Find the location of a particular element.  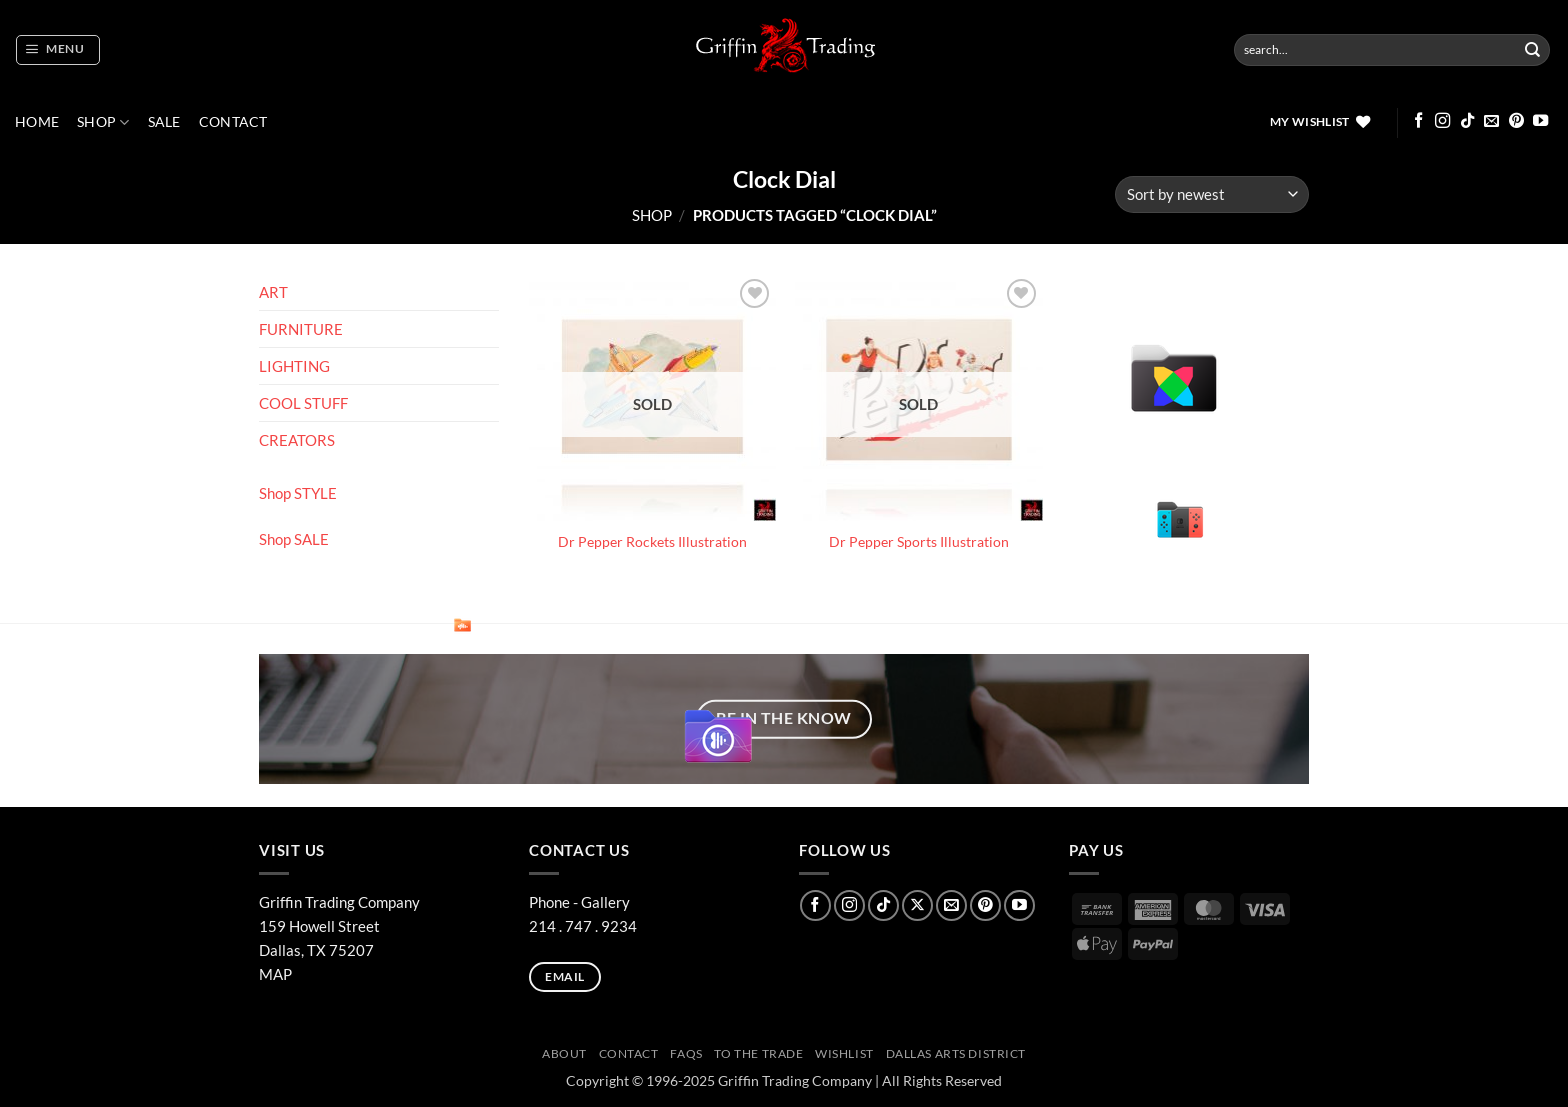

open folder containing Anghami music files is located at coordinates (718, 738).